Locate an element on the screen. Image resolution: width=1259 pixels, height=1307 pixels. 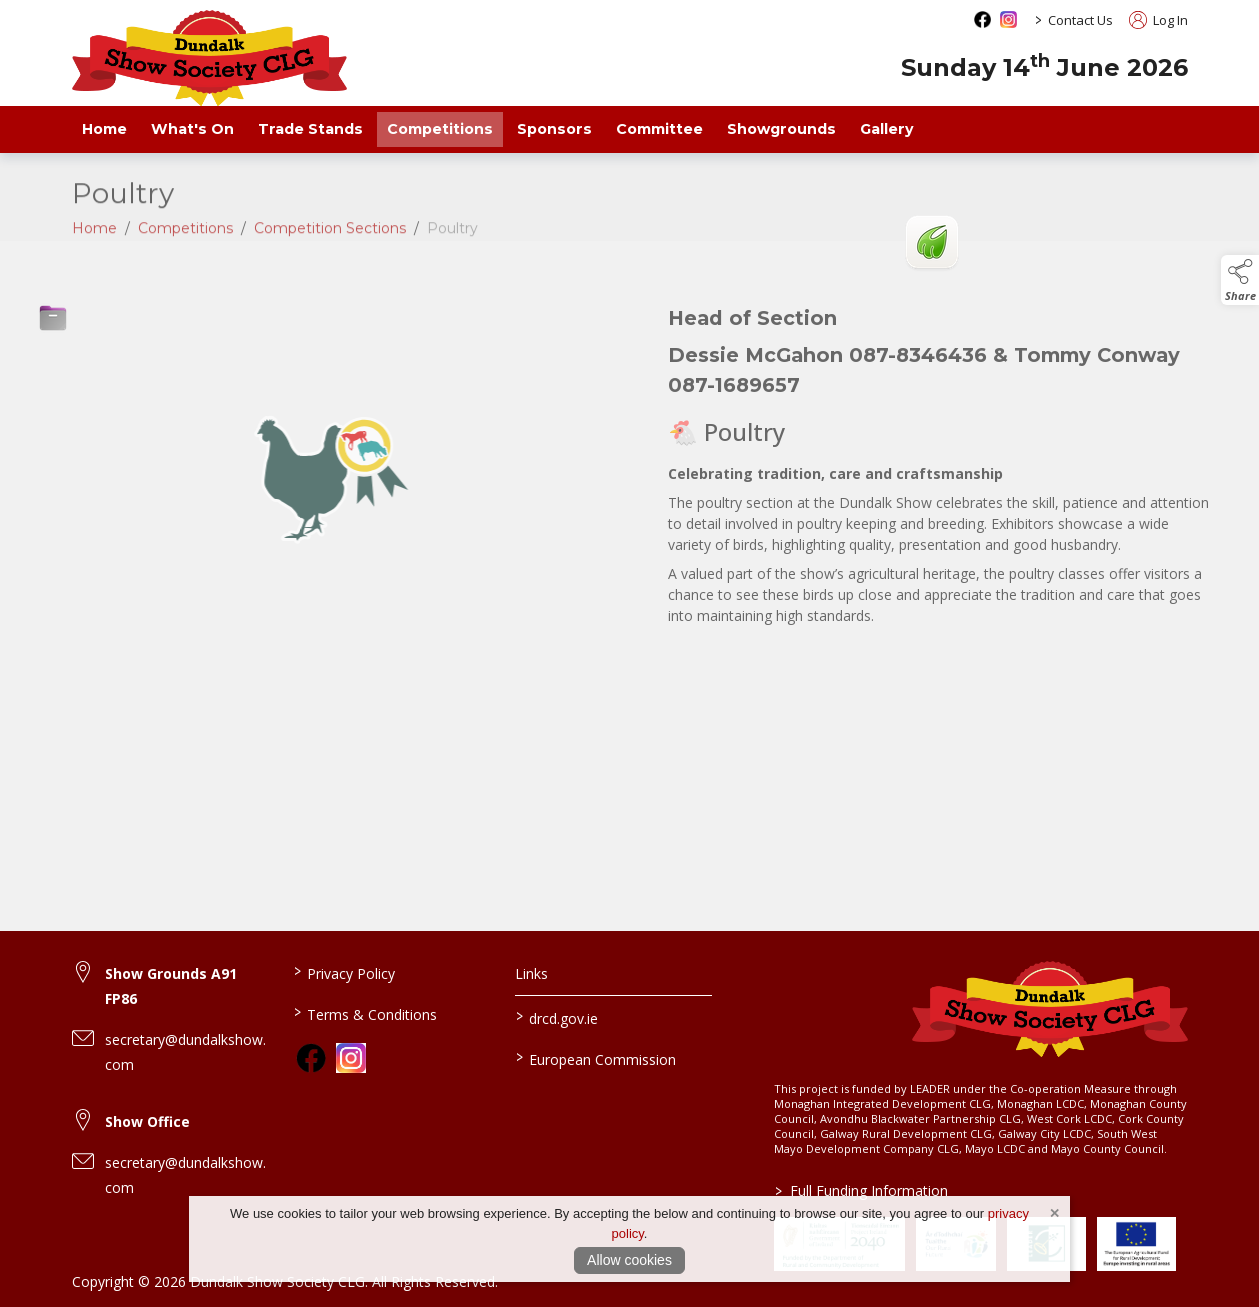
launch midori web browser is located at coordinates (932, 242).